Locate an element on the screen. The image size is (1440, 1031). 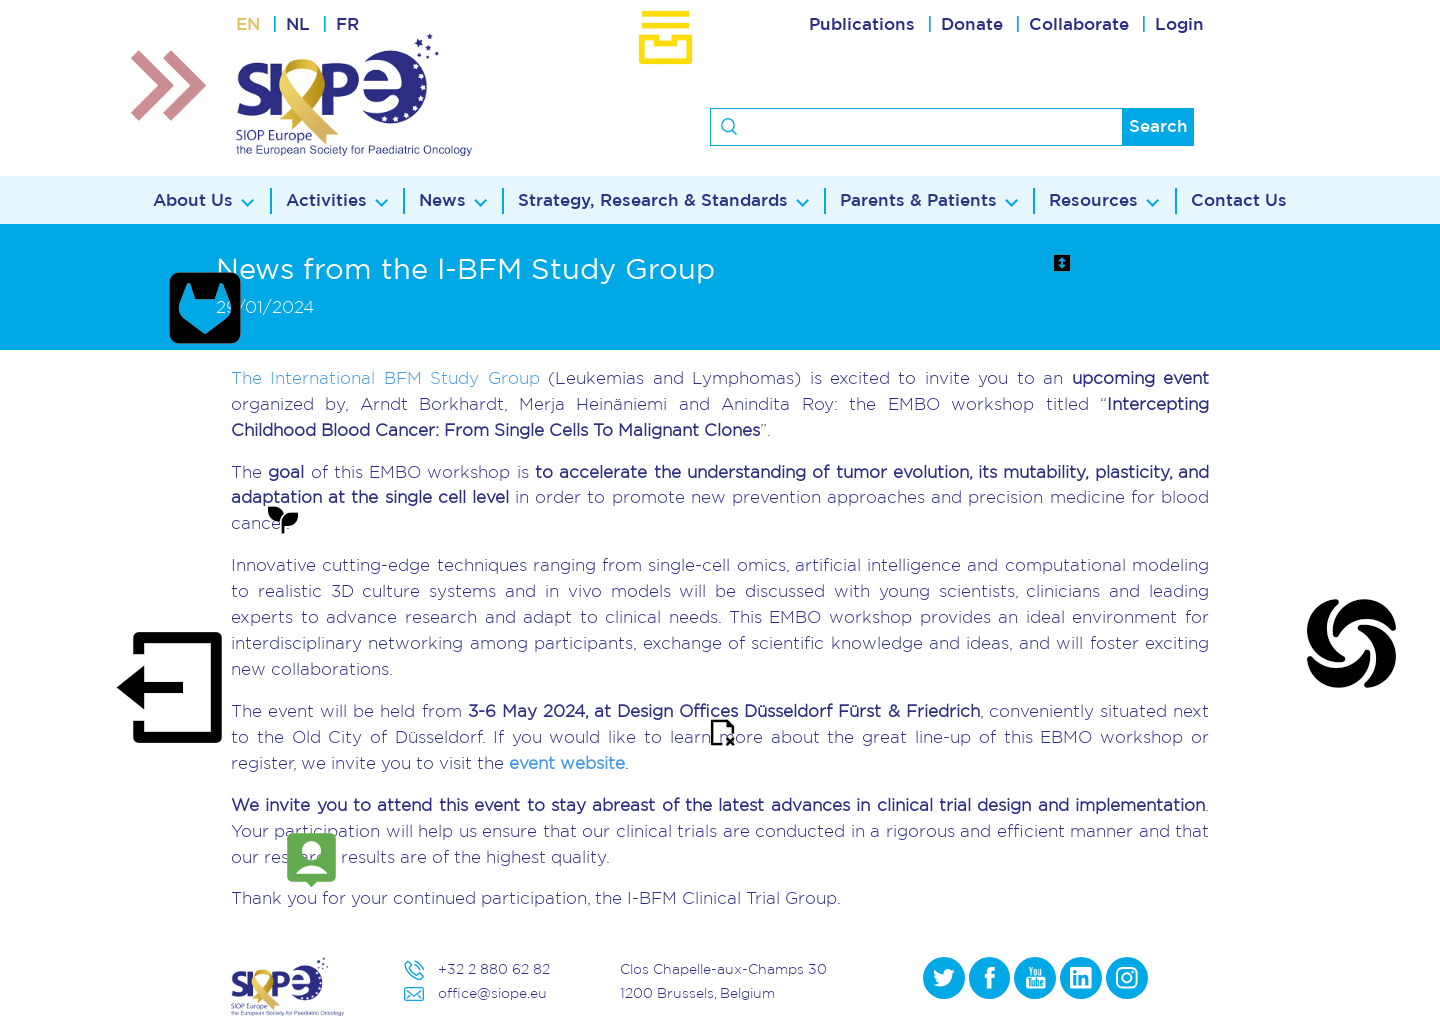
access archived files or documents is located at coordinates (665, 37).